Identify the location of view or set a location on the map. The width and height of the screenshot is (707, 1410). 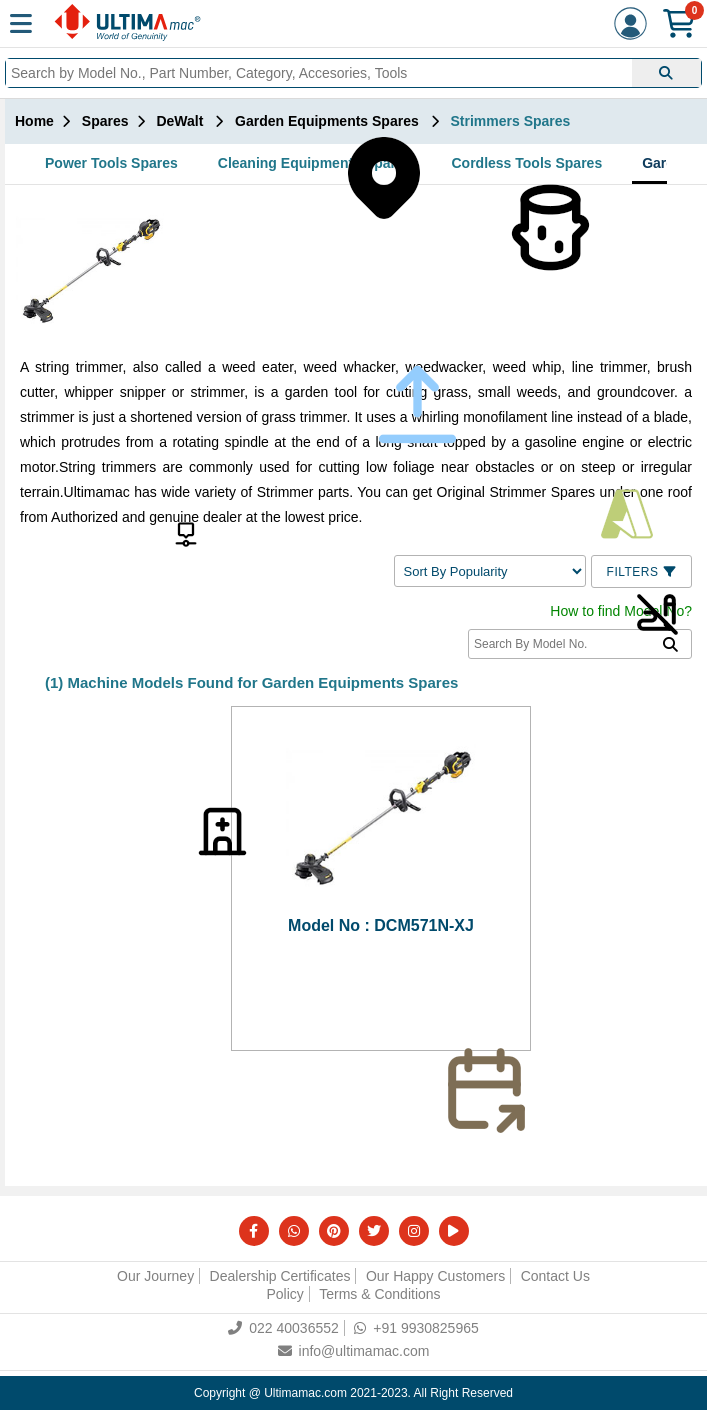
(384, 177).